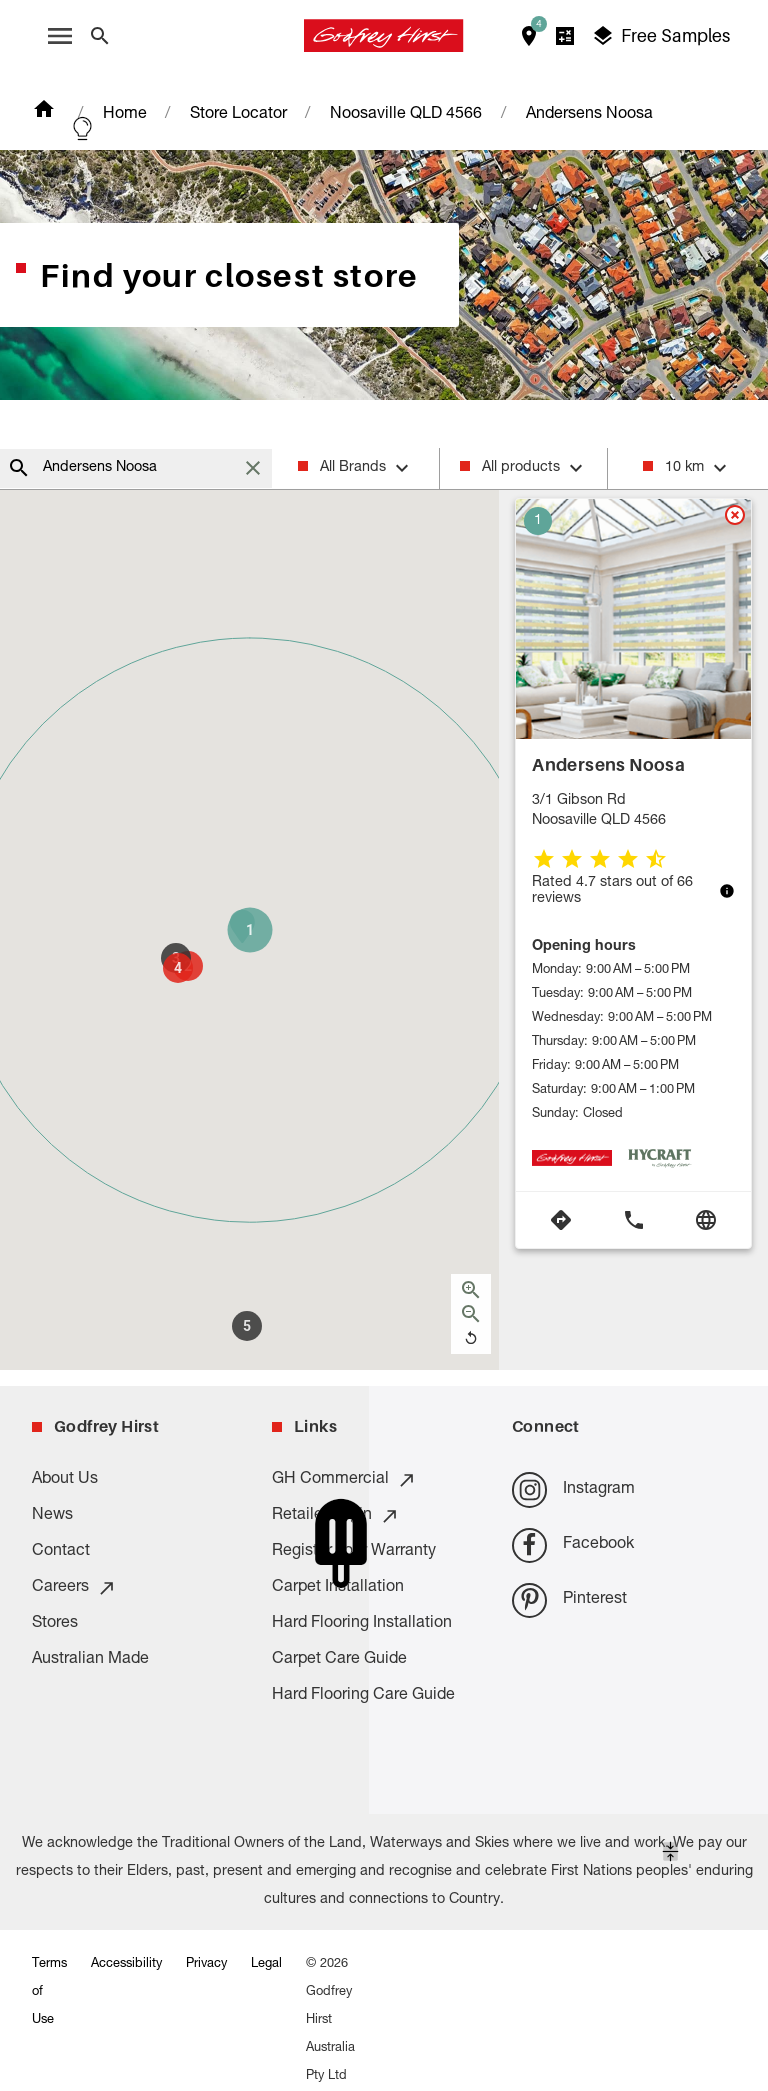 The width and height of the screenshot is (768, 2091). What do you see at coordinates (341, 1542) in the screenshot?
I see `access summer treats or frozen desserts category` at bounding box center [341, 1542].